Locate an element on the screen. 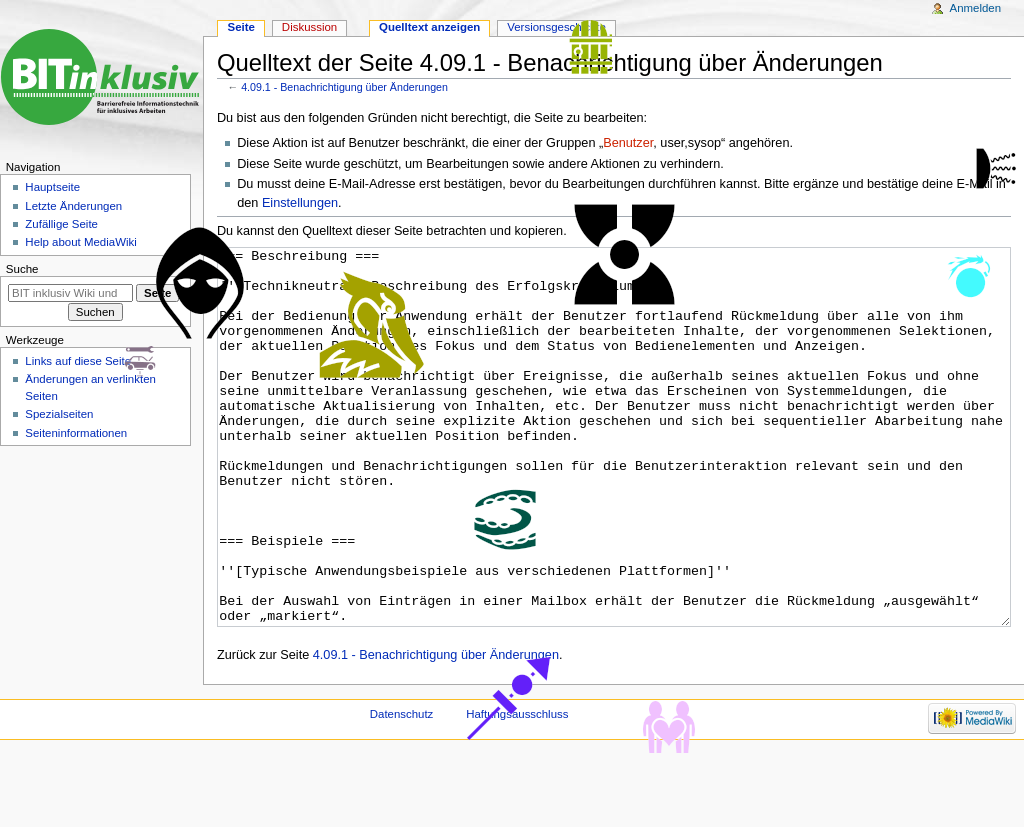 This screenshot has height=827, width=1024. select rogue or stealth character class is located at coordinates (200, 283).